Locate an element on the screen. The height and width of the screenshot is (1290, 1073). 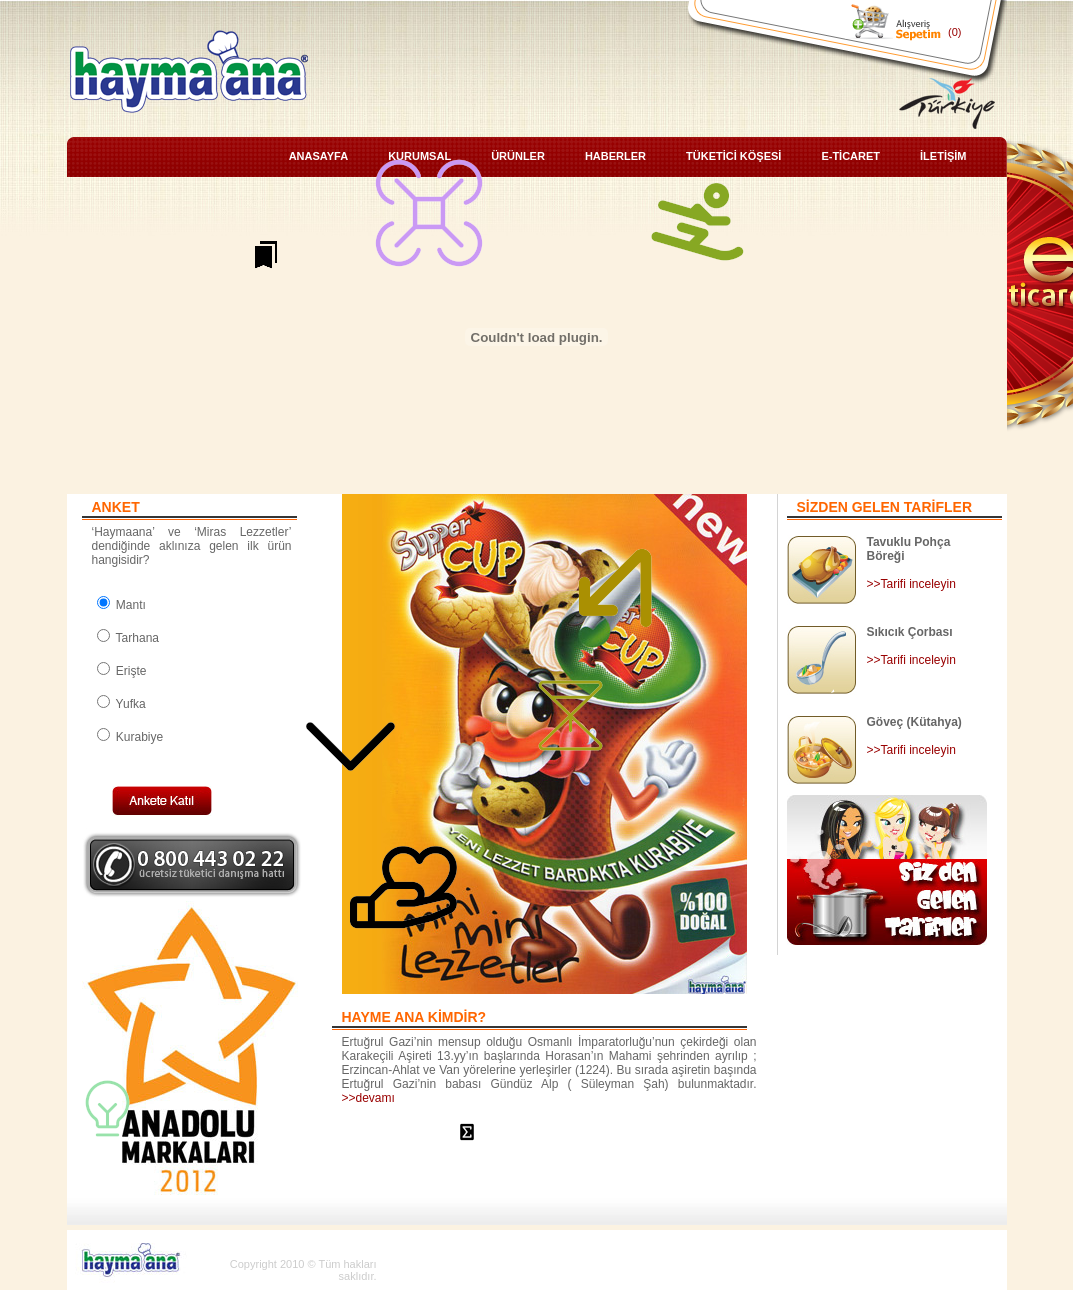
indicates loading or processing in progress is located at coordinates (570, 715).